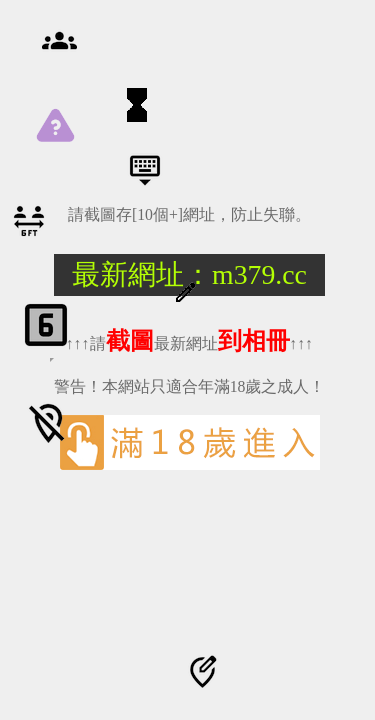 This screenshot has width=375, height=720. I want to click on indicates a process is in progress or loading, so click(137, 105).